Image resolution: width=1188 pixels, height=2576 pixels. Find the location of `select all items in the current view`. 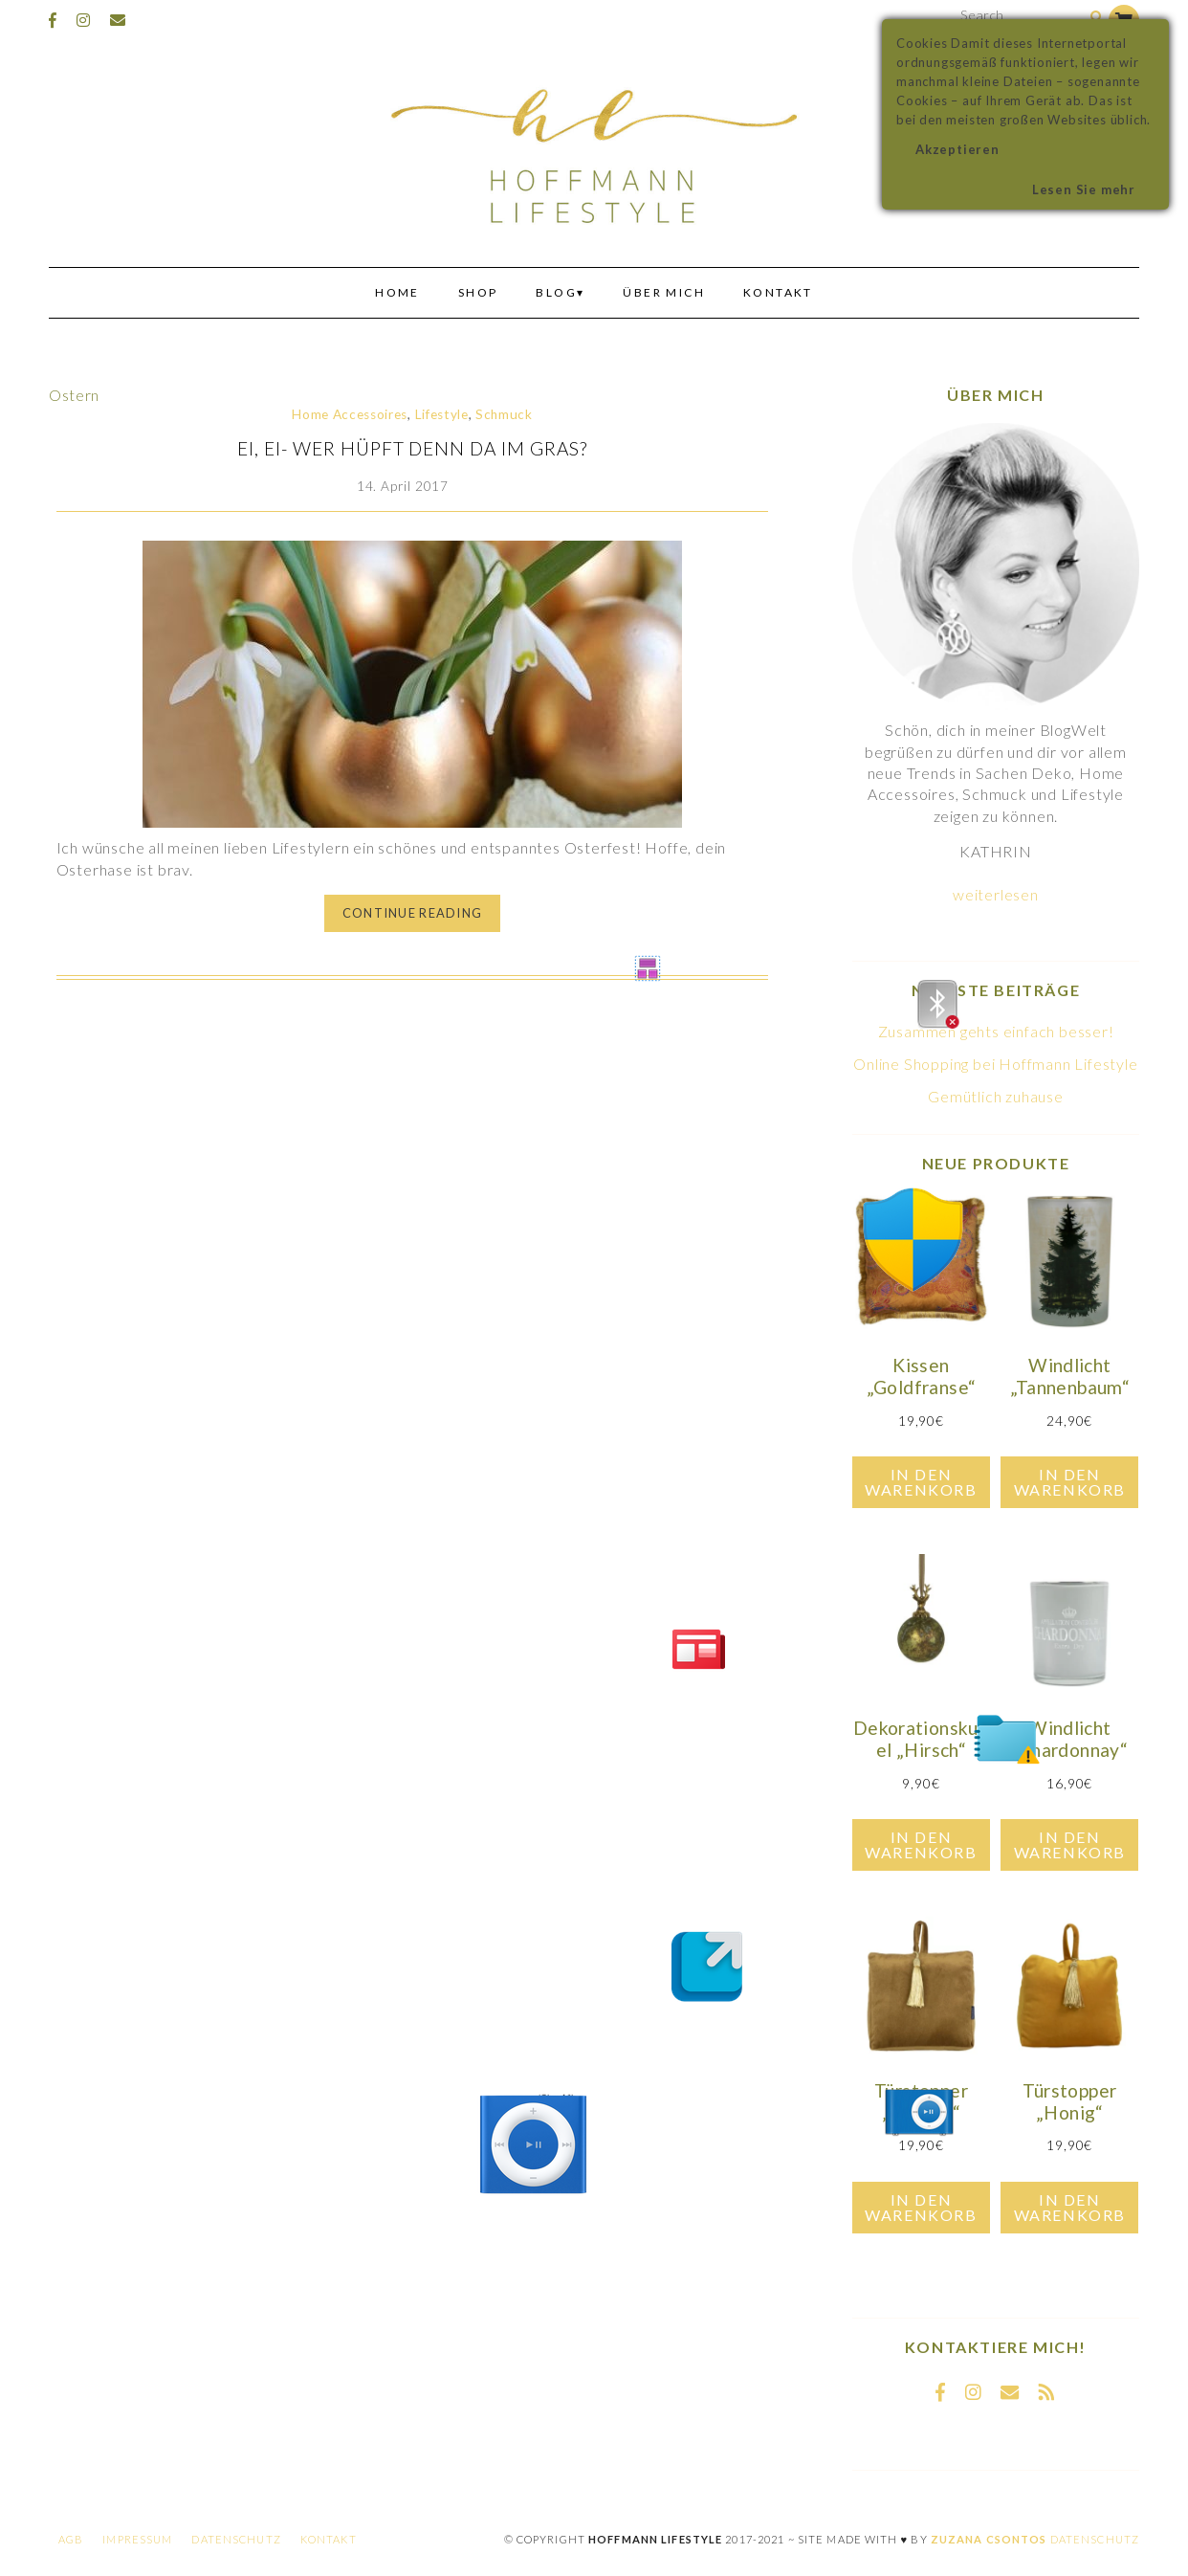

select all items in the current view is located at coordinates (648, 968).